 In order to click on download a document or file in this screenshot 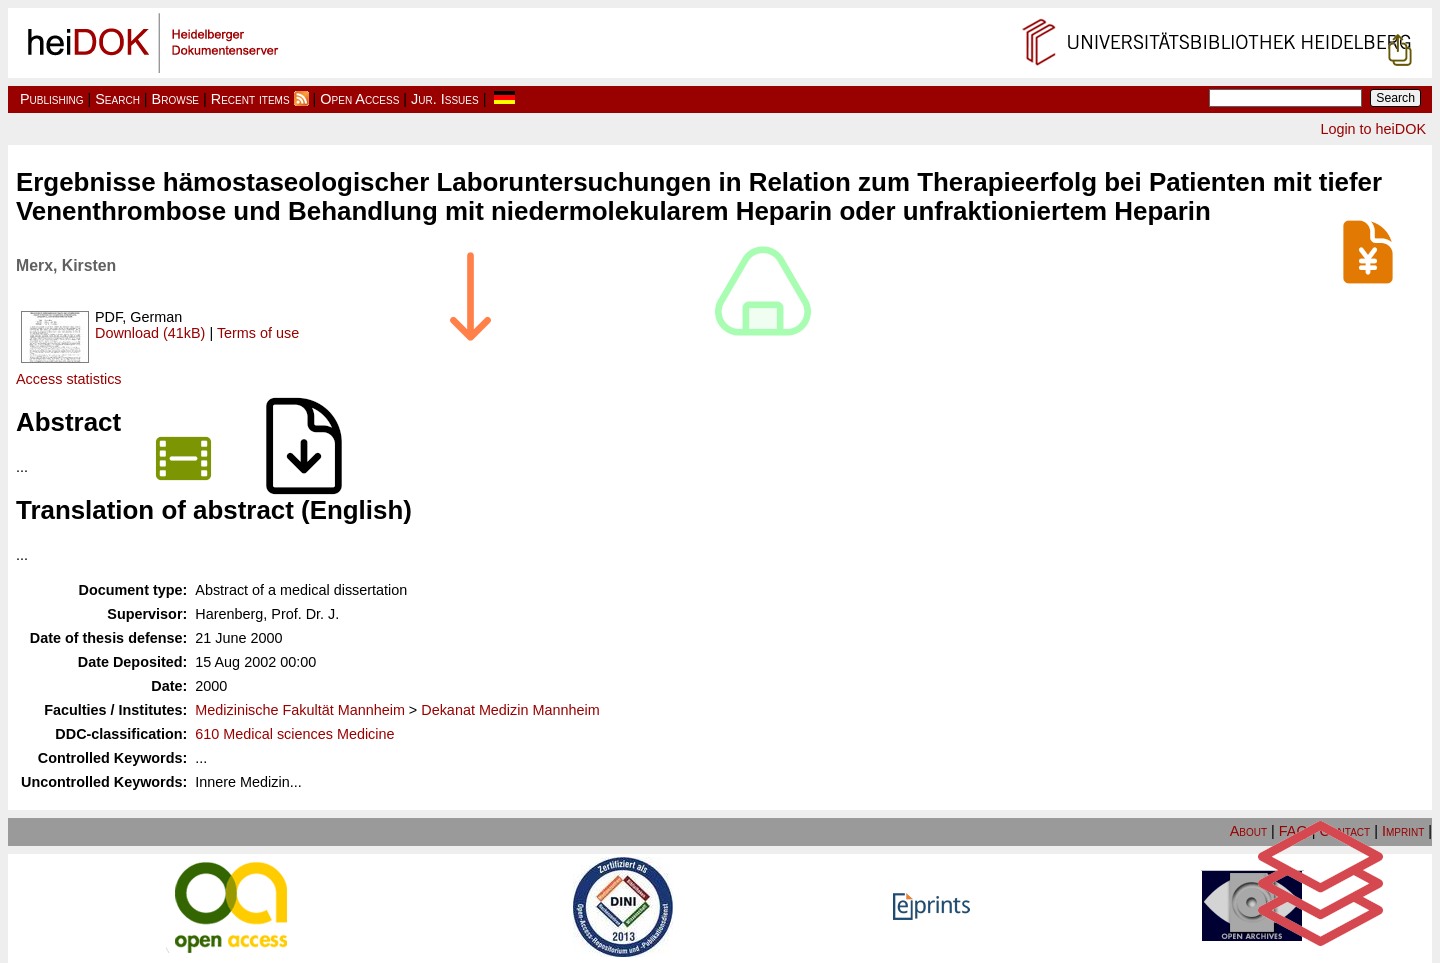, I will do `click(304, 446)`.